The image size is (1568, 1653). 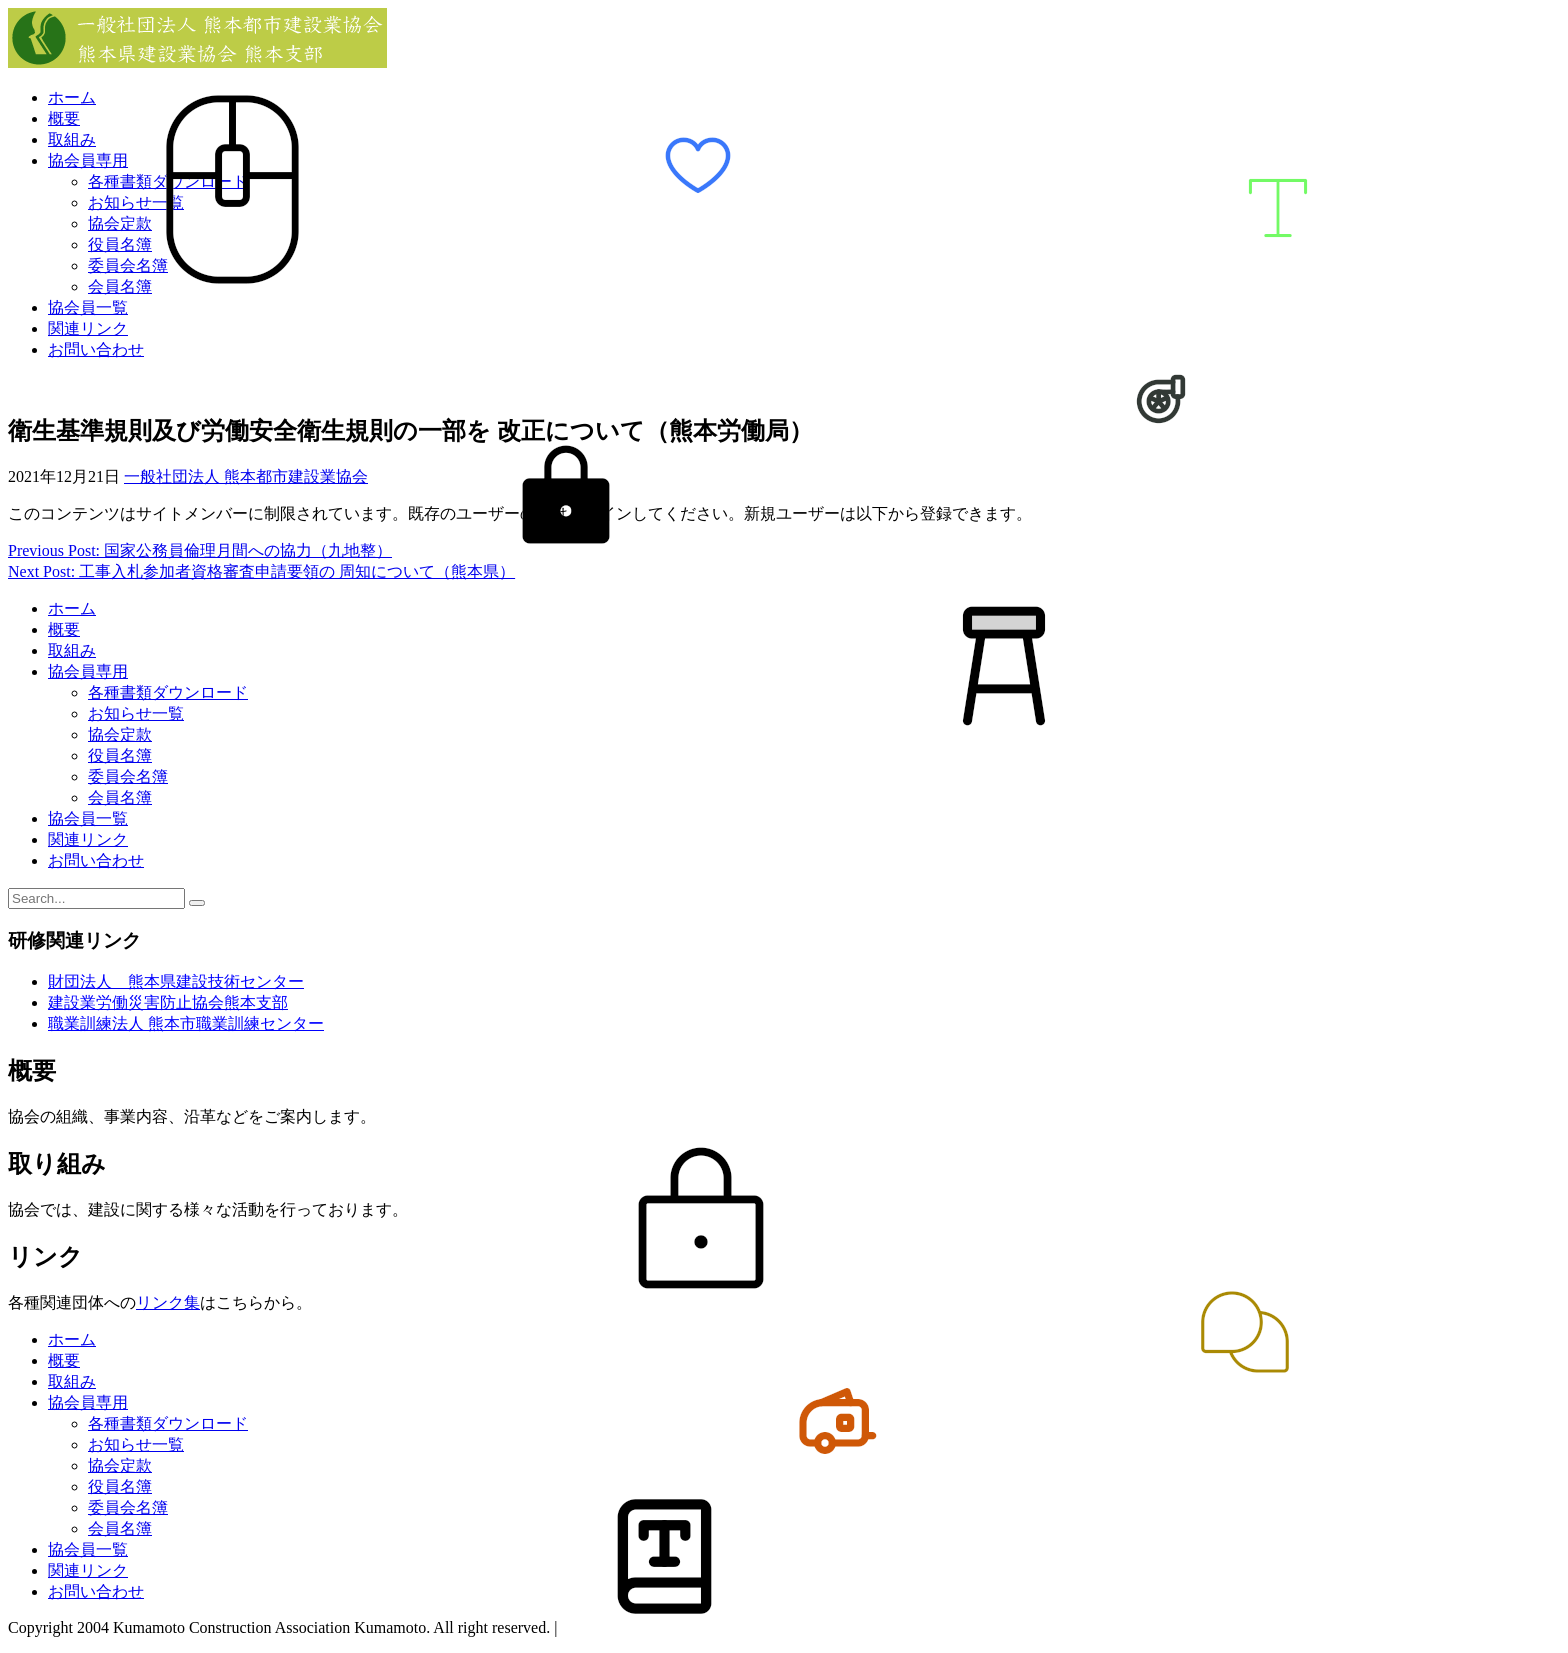 I want to click on access turbocharger or engine performance settings, so click(x=1161, y=399).